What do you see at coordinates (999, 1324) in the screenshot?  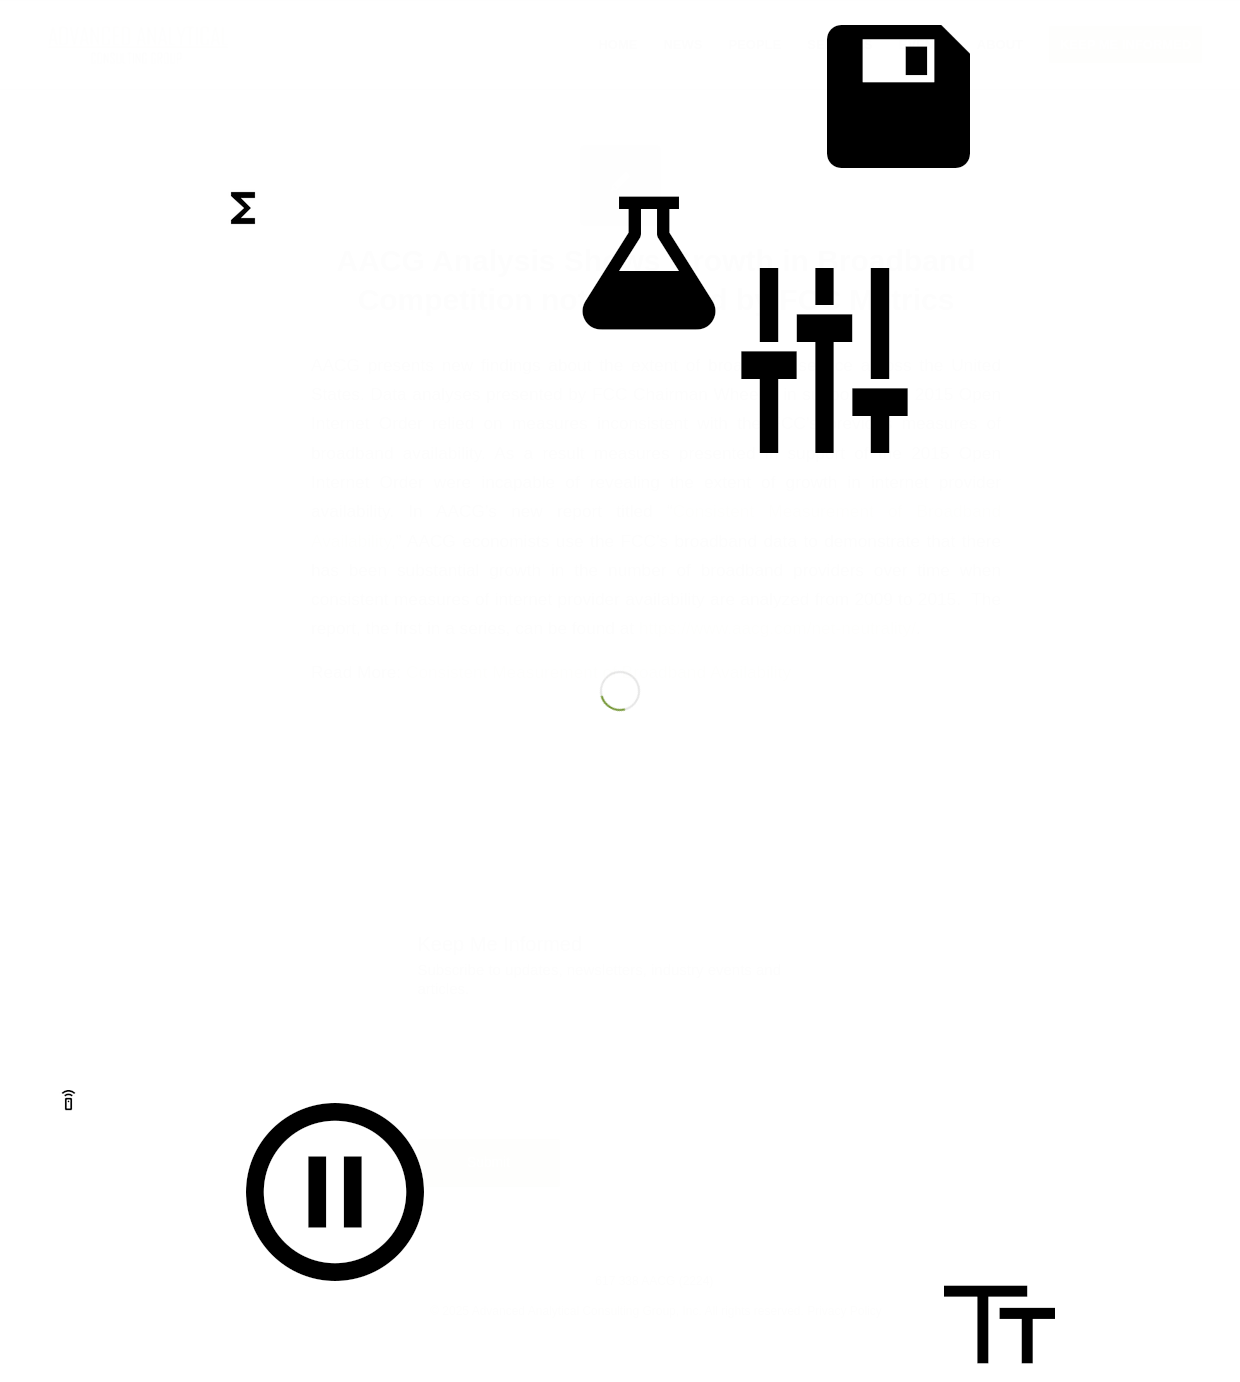 I see `adjust text size settings` at bounding box center [999, 1324].